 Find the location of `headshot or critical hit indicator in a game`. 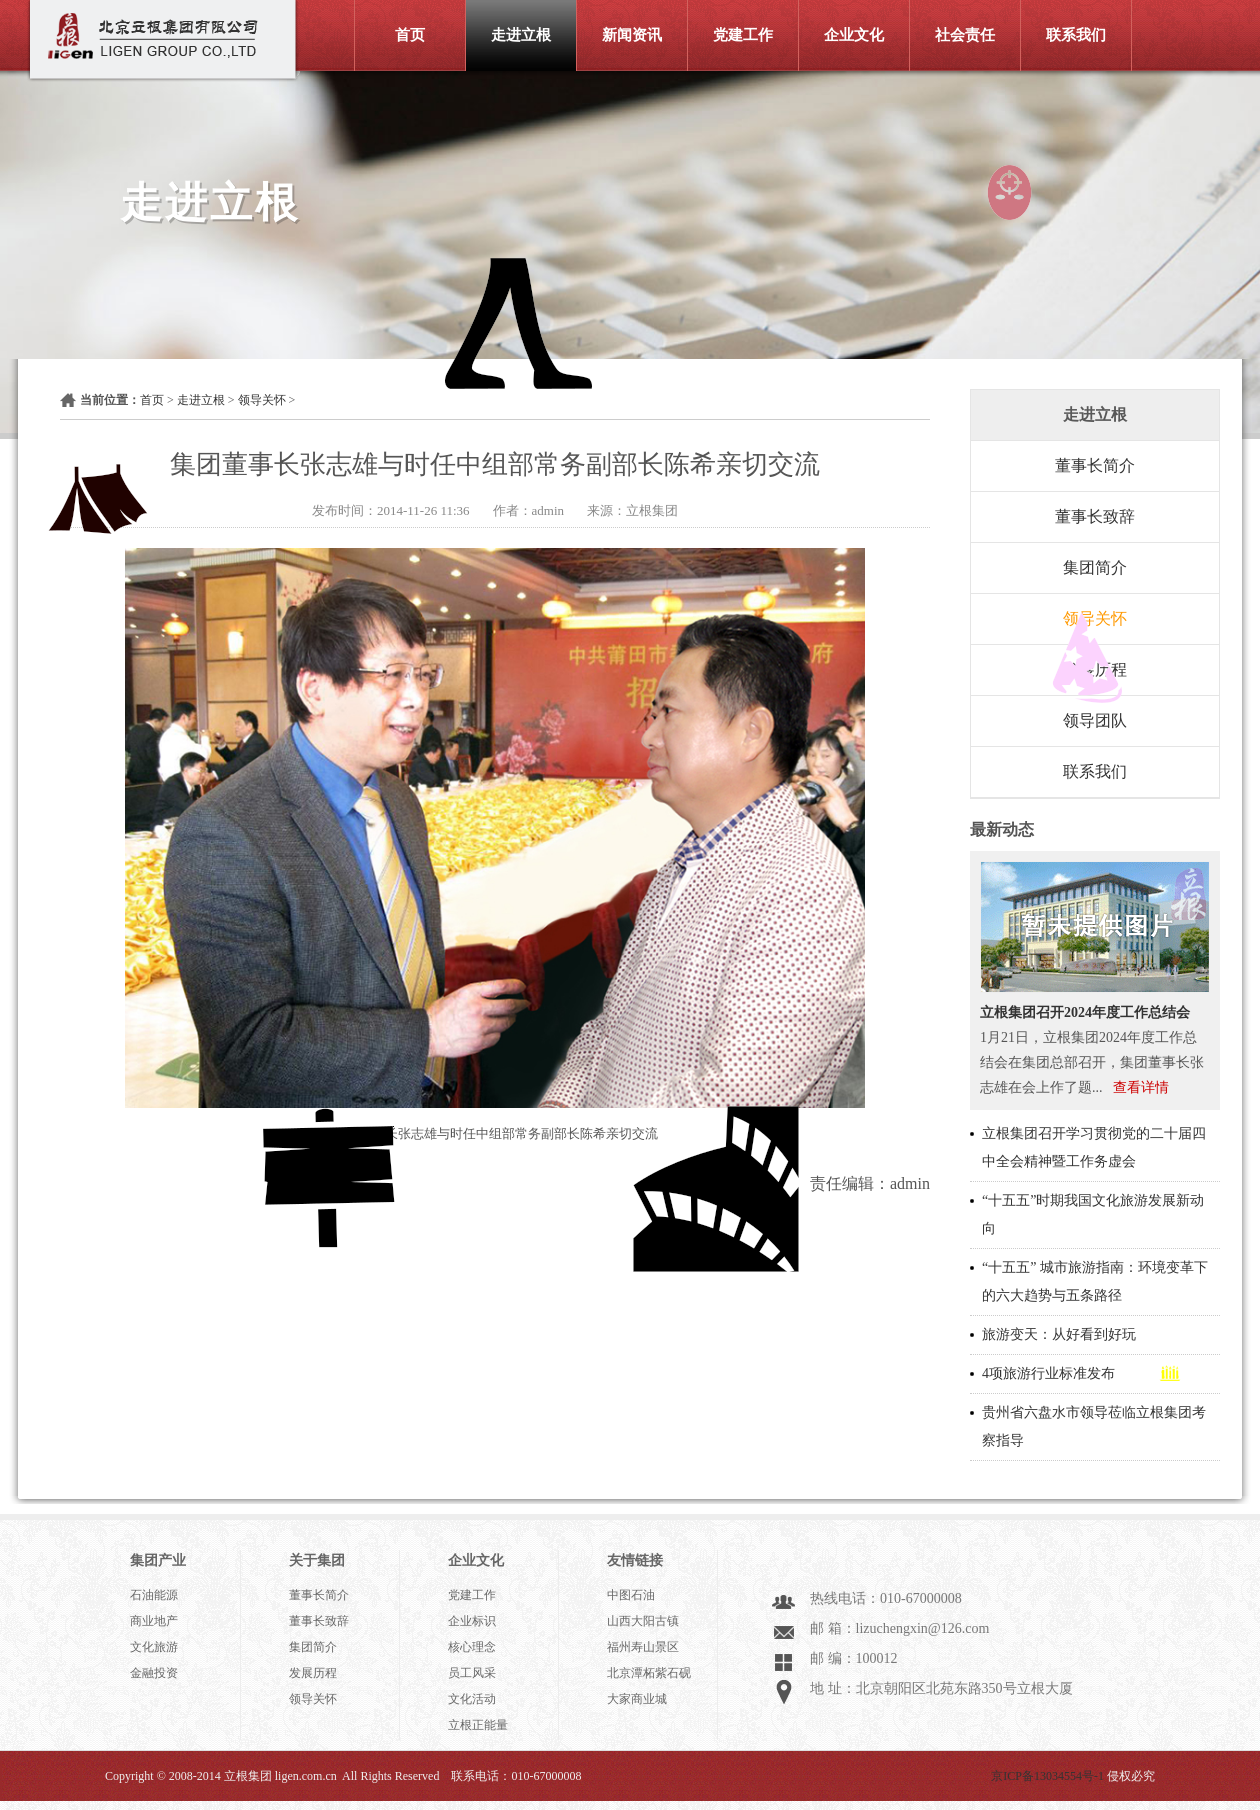

headshot or critical hit indicator in a game is located at coordinates (1009, 192).